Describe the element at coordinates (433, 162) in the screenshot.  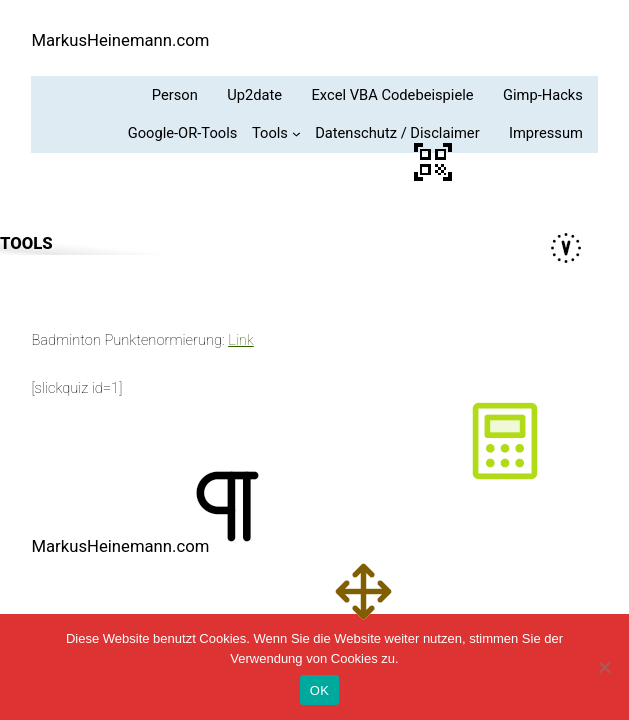
I see `scan a QR code` at that location.